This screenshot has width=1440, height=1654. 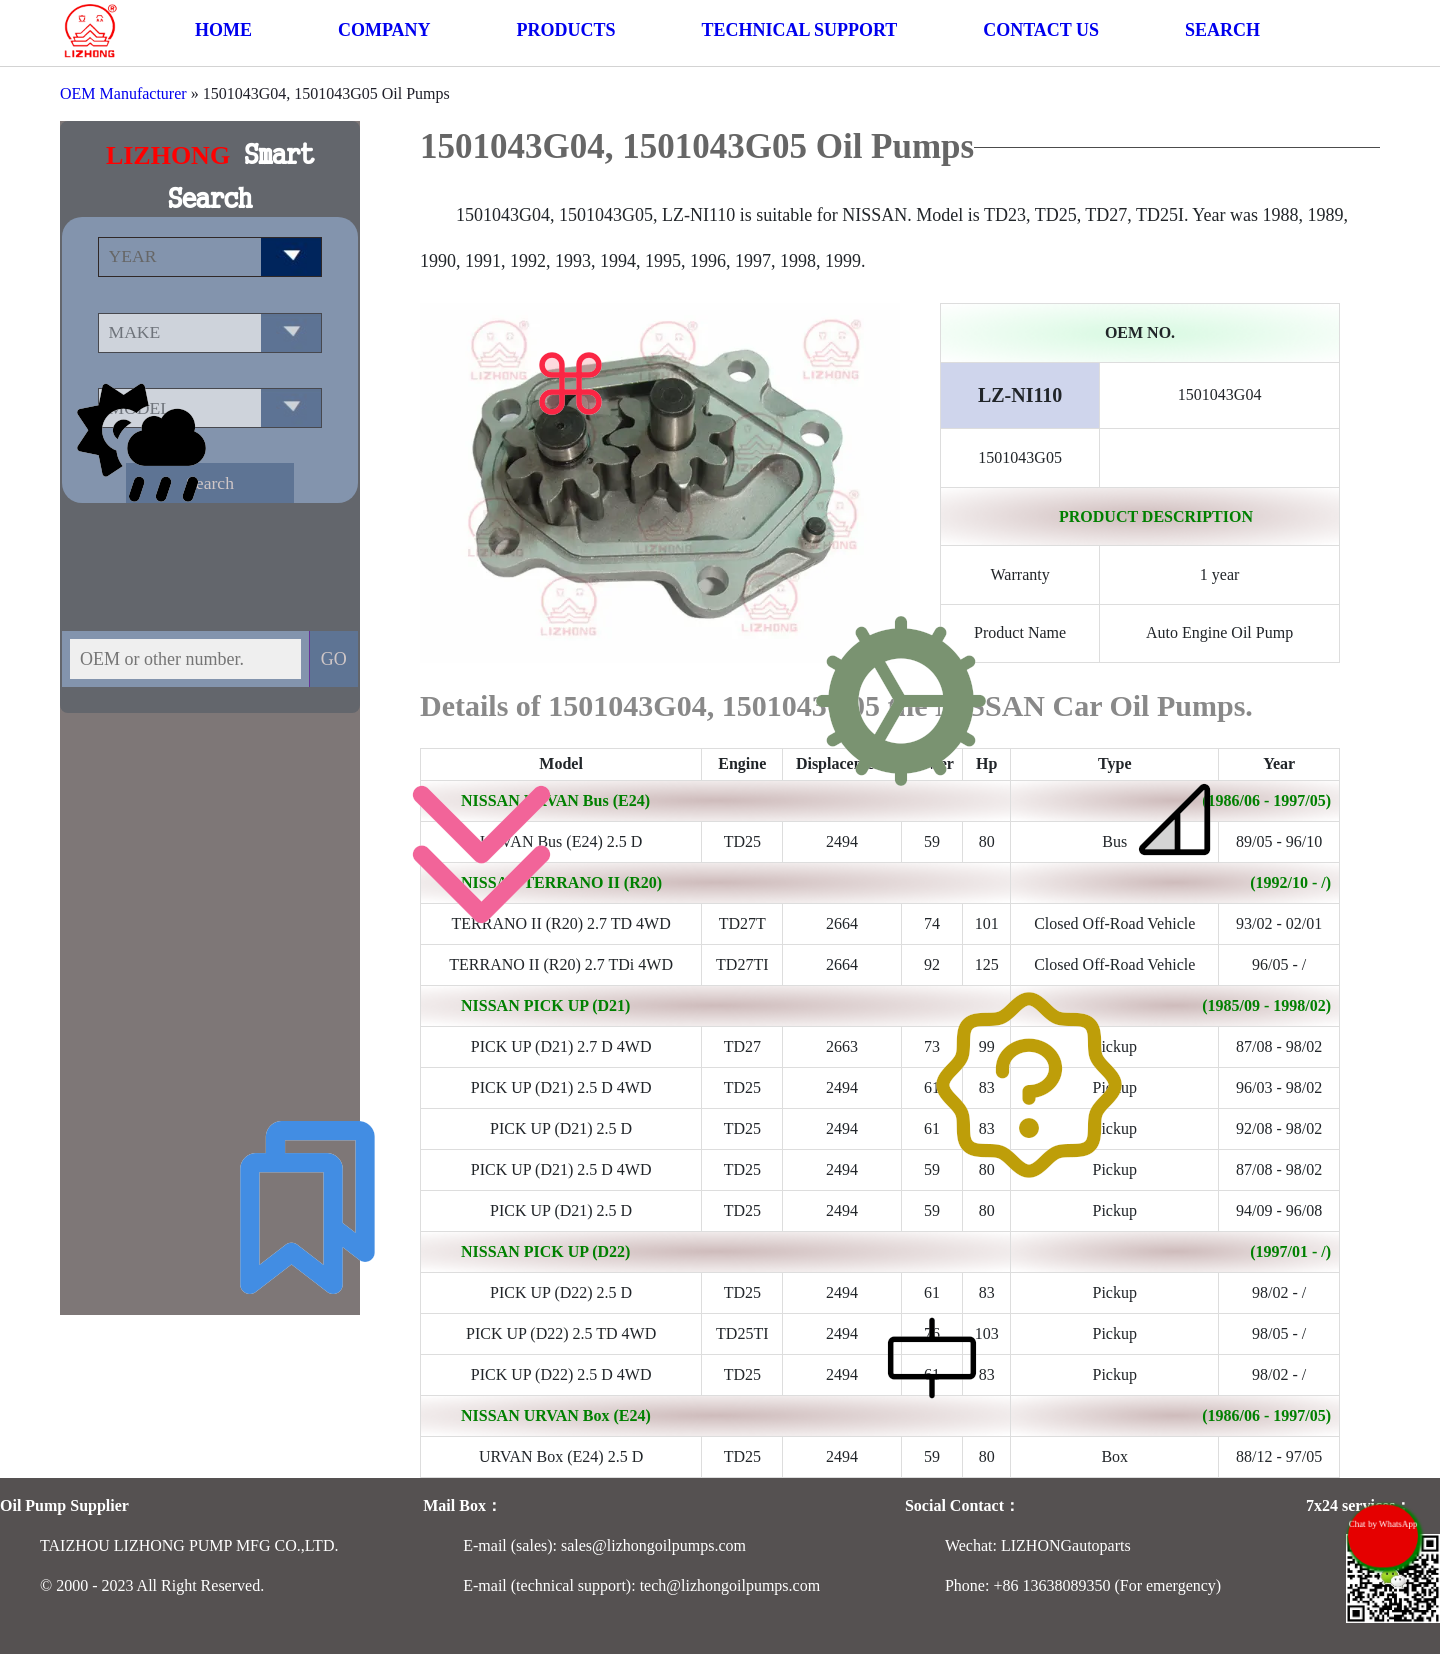 What do you see at coordinates (307, 1207) in the screenshot?
I see `view all saved bookmarks` at bounding box center [307, 1207].